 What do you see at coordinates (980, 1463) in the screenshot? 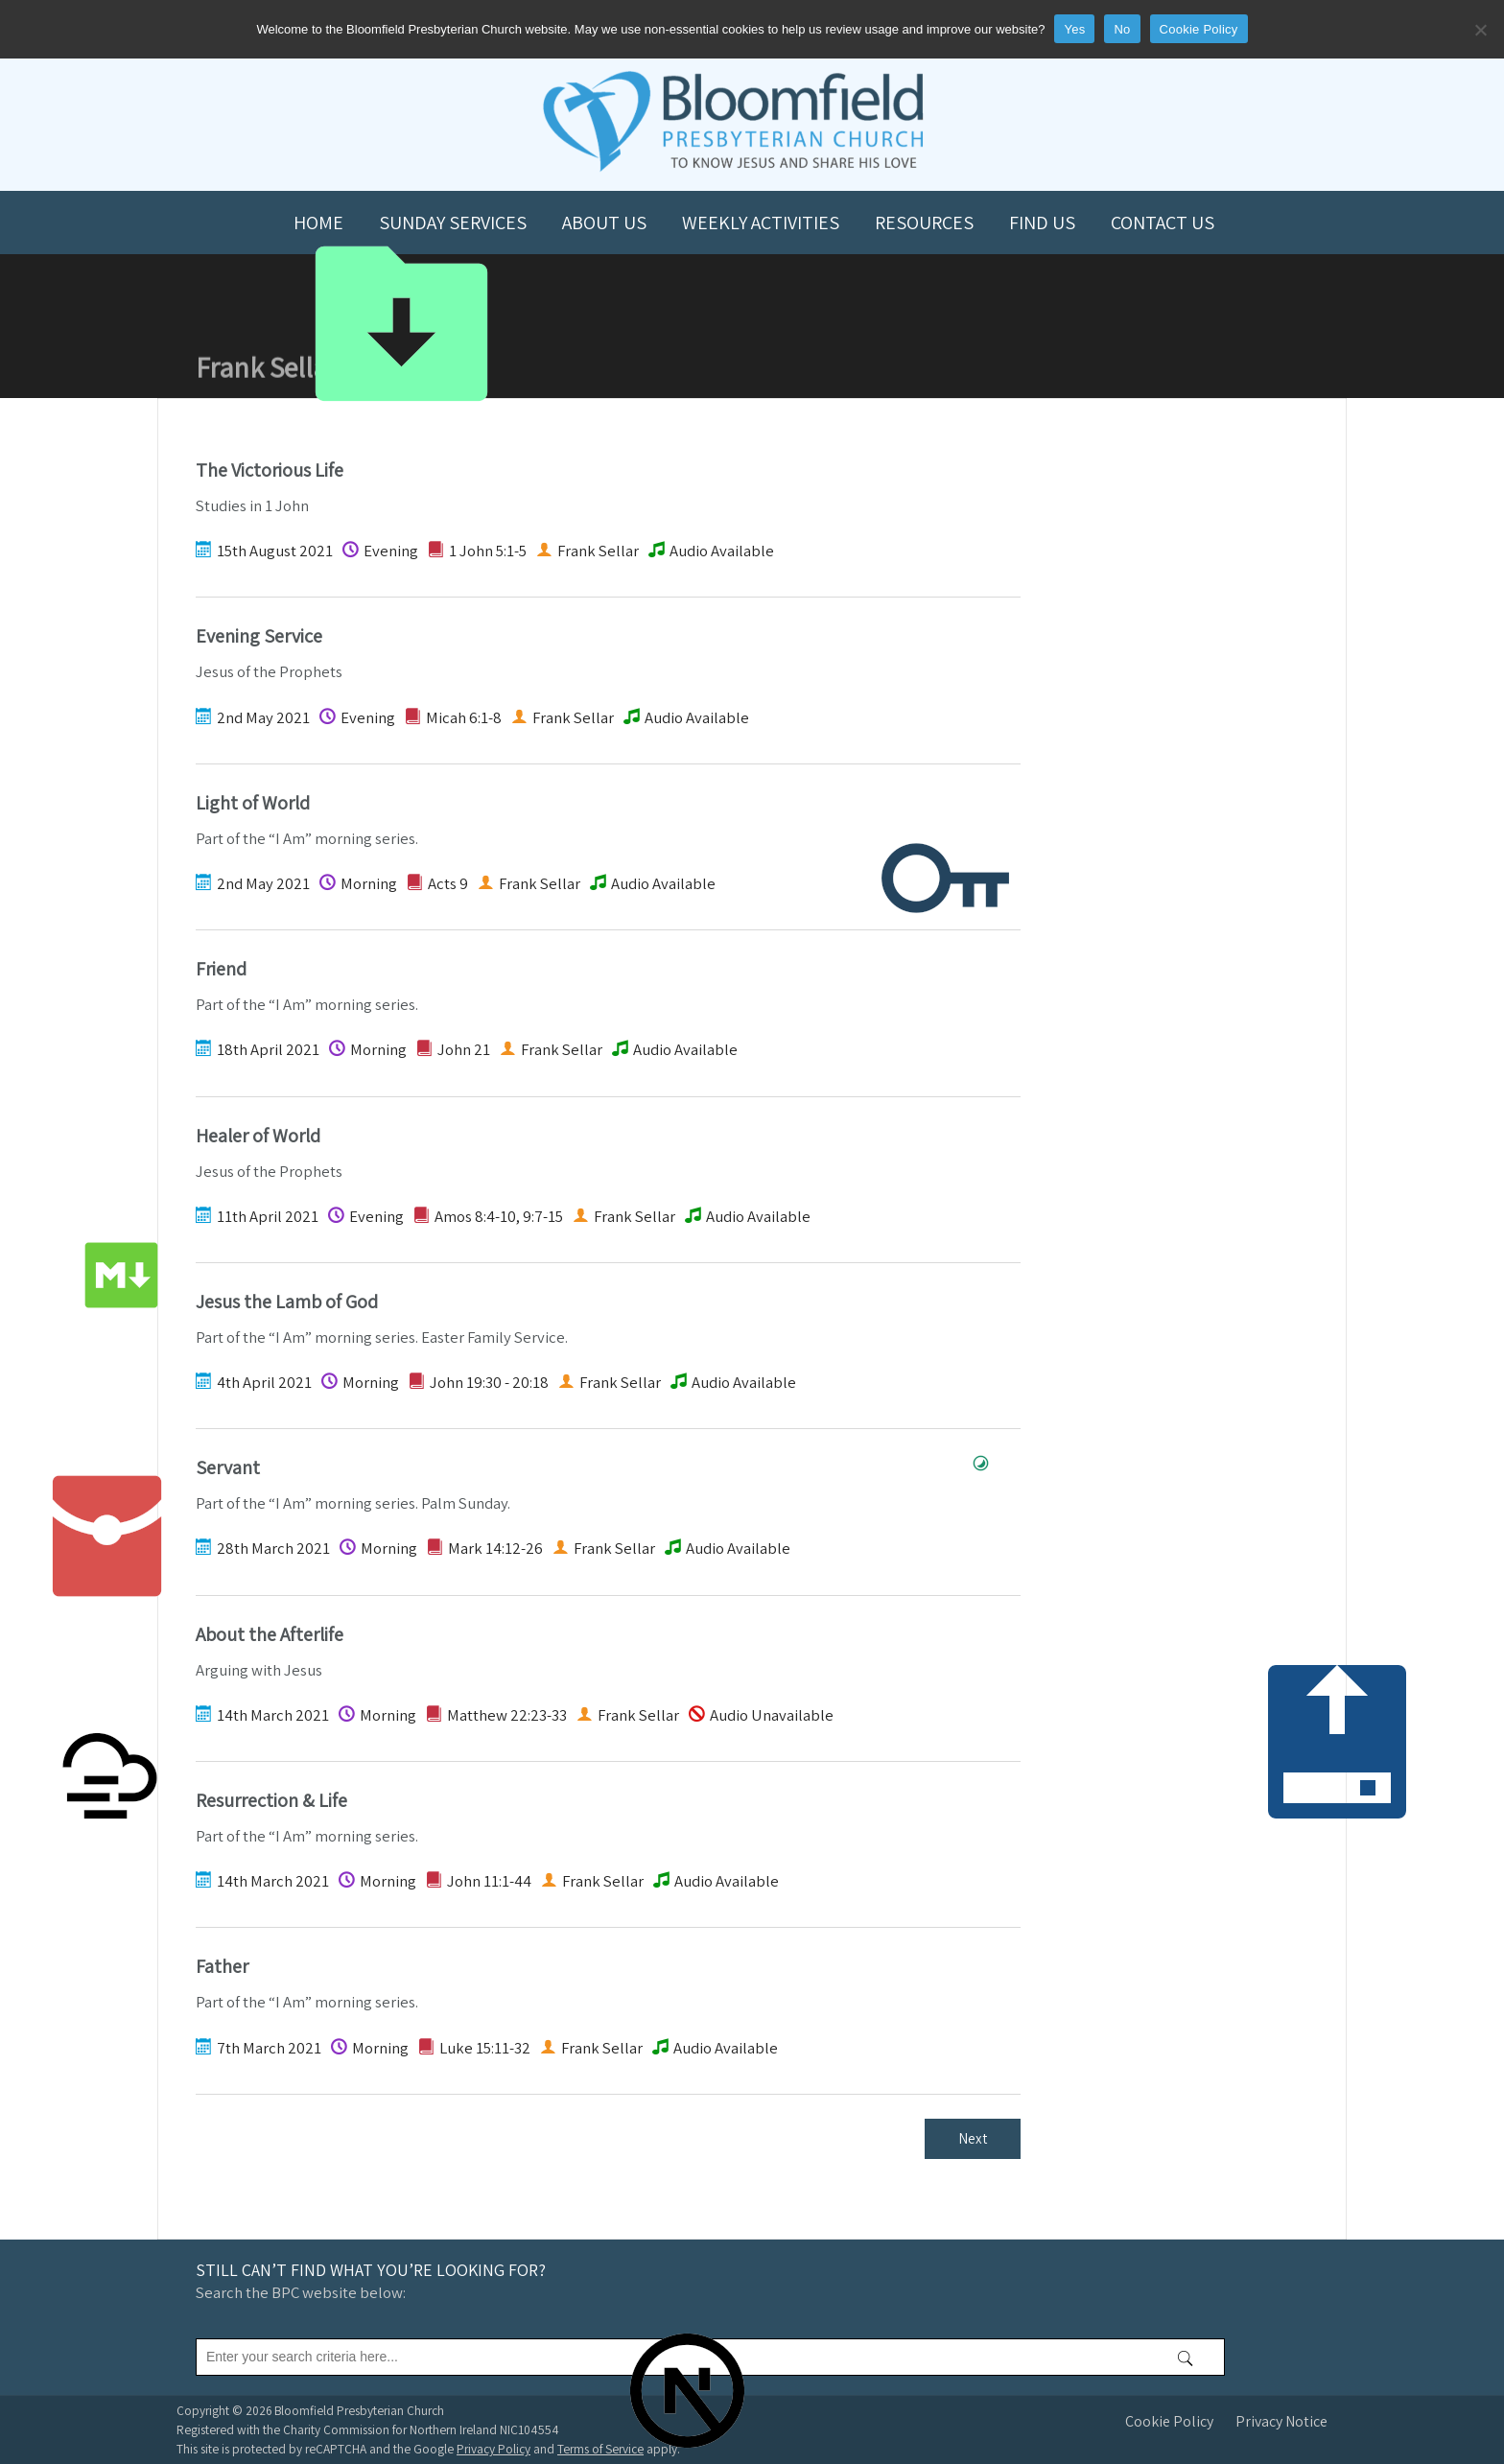
I see `adjust display contrast settings` at bounding box center [980, 1463].